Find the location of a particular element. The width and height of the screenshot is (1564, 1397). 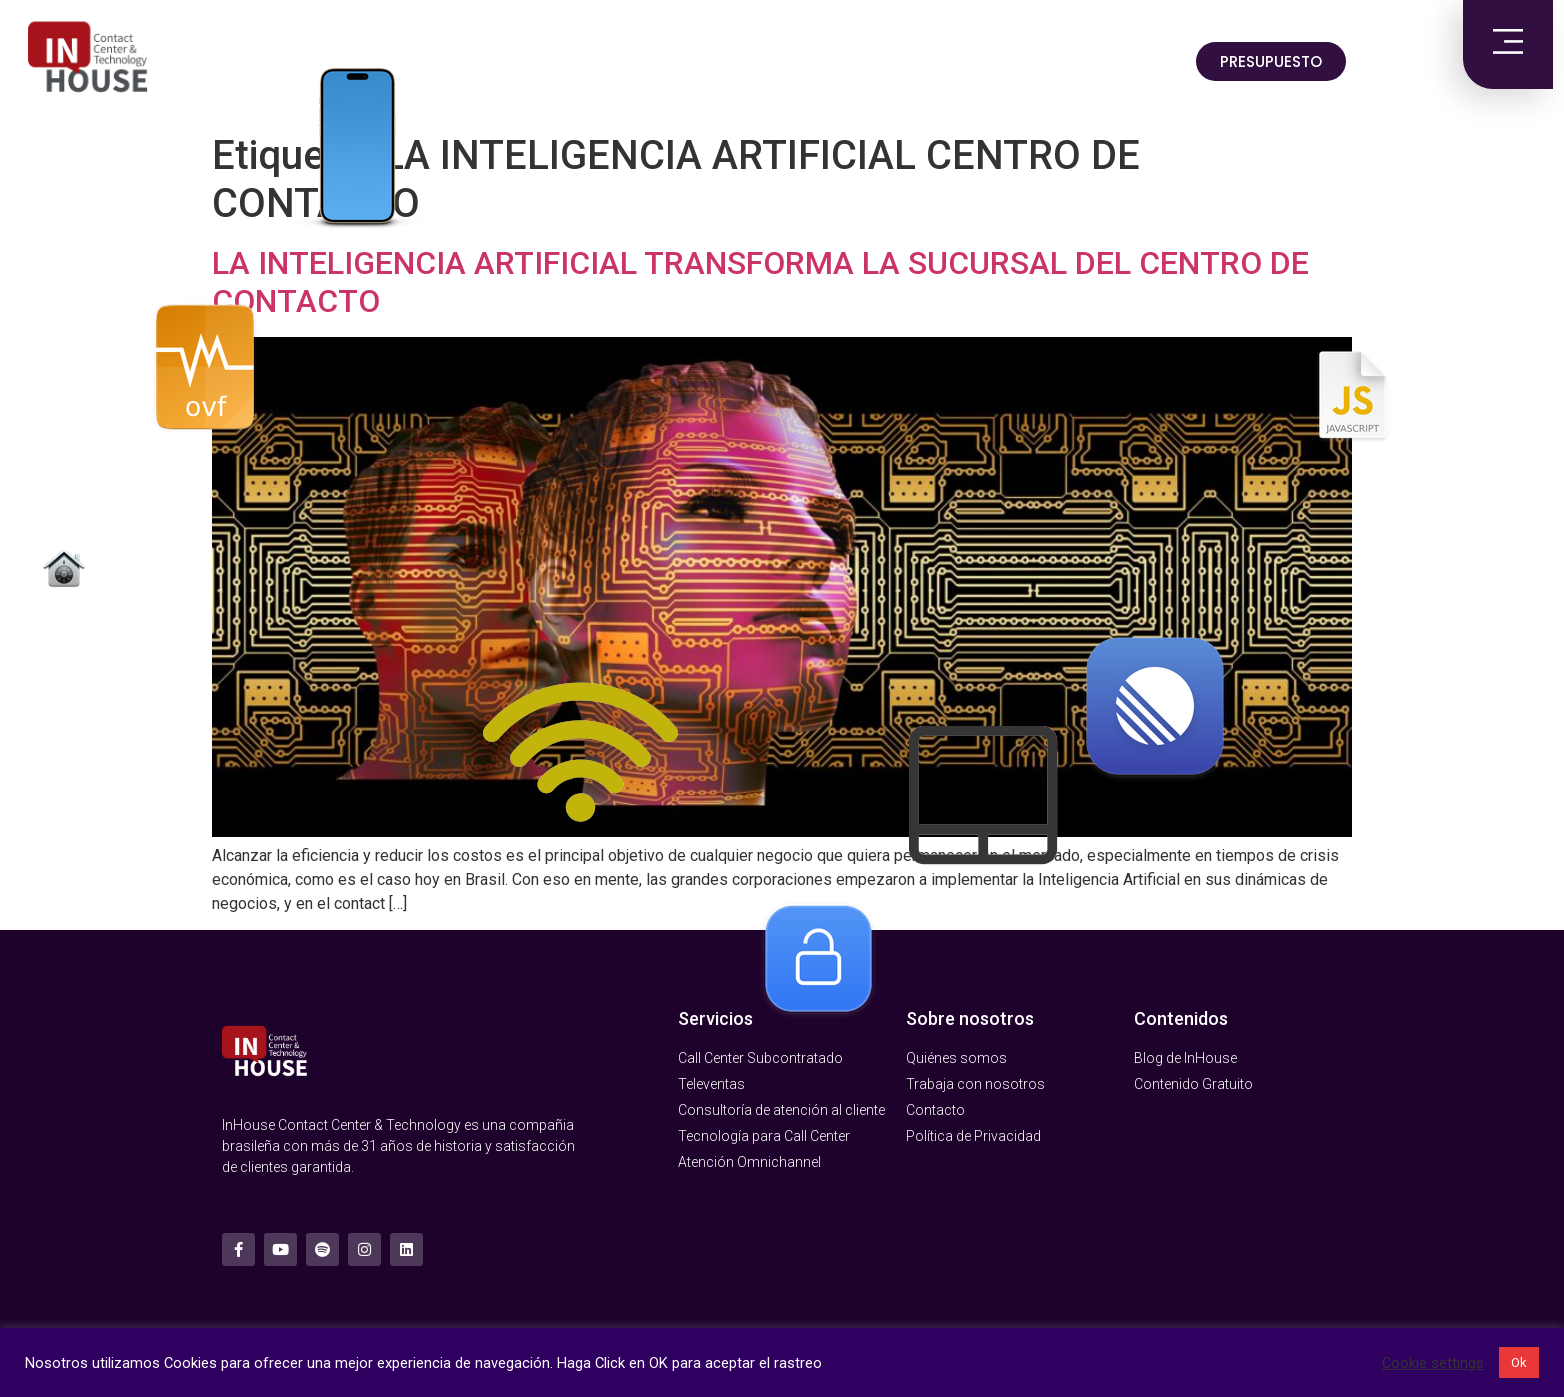

iPhone 14 Pro device icon is located at coordinates (357, 148).